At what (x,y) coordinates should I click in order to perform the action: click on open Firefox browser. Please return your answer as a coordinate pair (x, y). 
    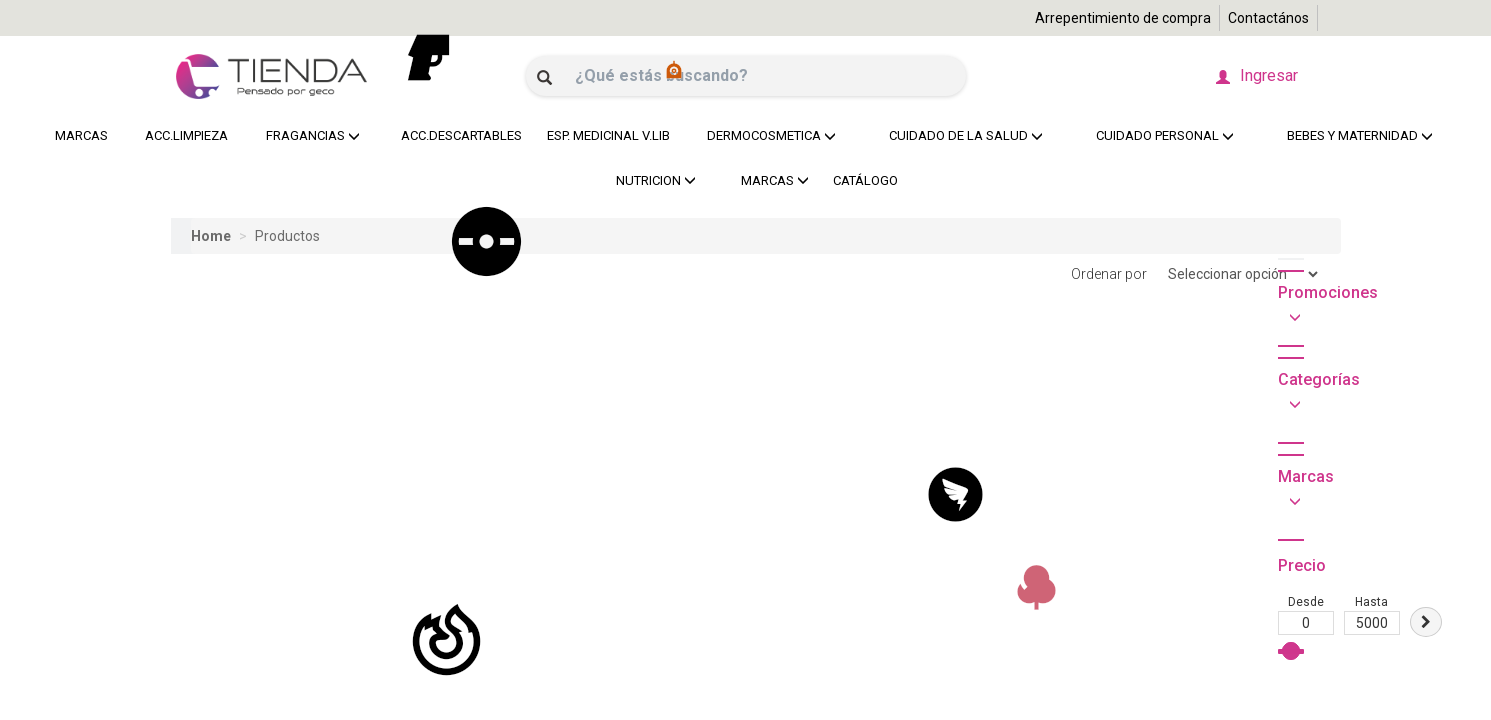
    Looking at the image, I should click on (446, 641).